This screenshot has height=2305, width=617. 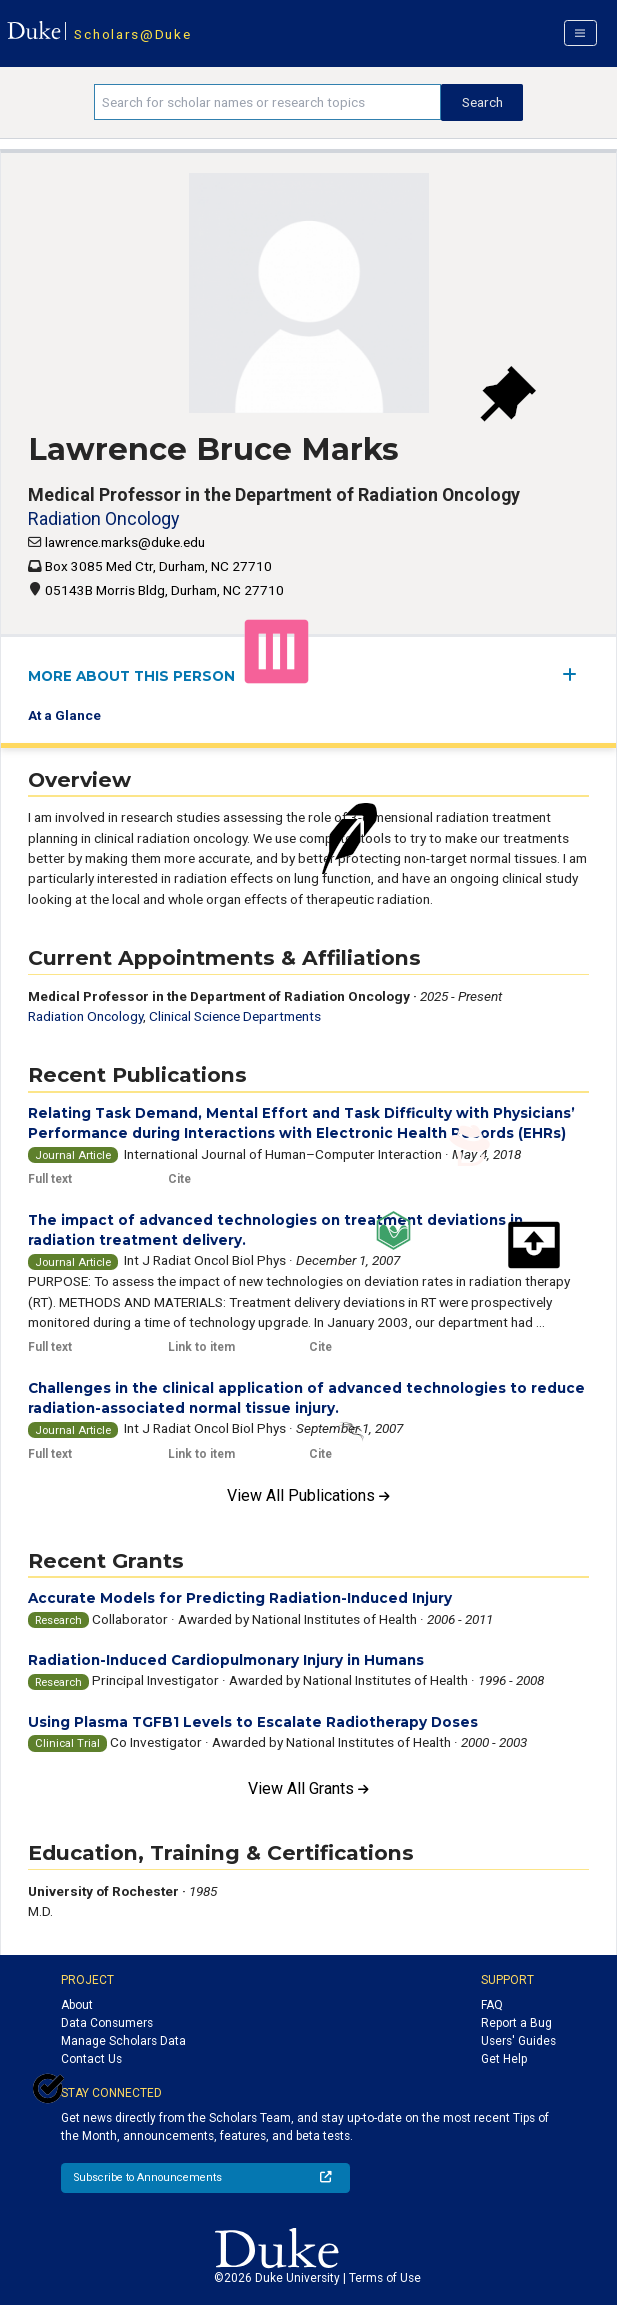 I want to click on export or upload a file, so click(x=534, y=1245).